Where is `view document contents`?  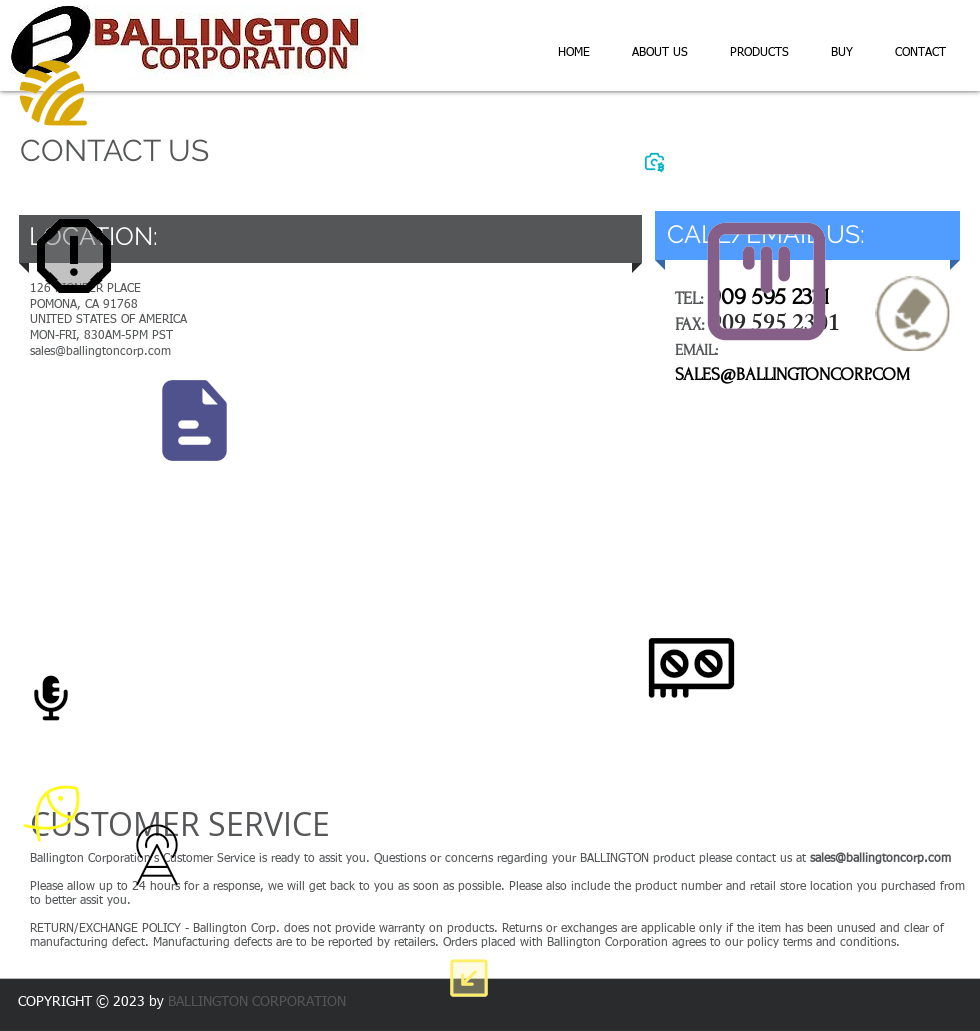 view document contents is located at coordinates (194, 420).